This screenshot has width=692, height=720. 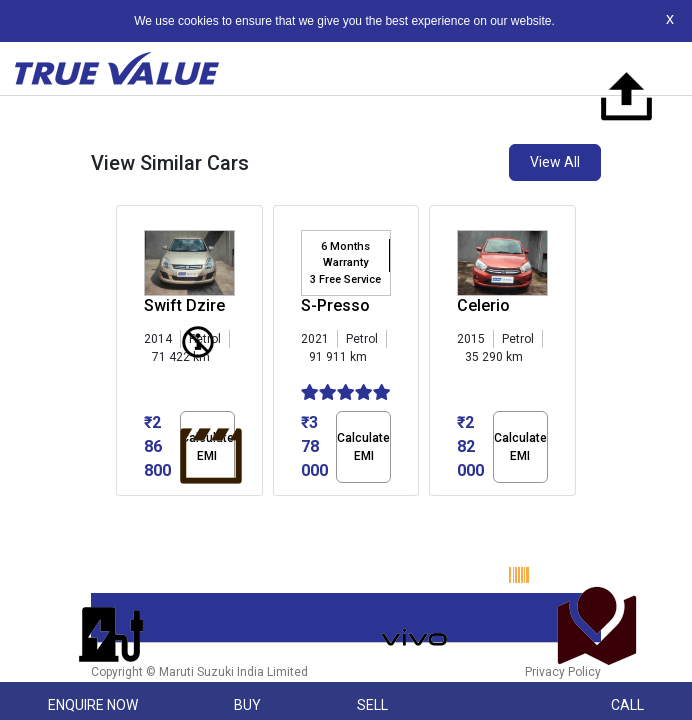 What do you see at coordinates (597, 626) in the screenshot?
I see `view map with pinned location` at bounding box center [597, 626].